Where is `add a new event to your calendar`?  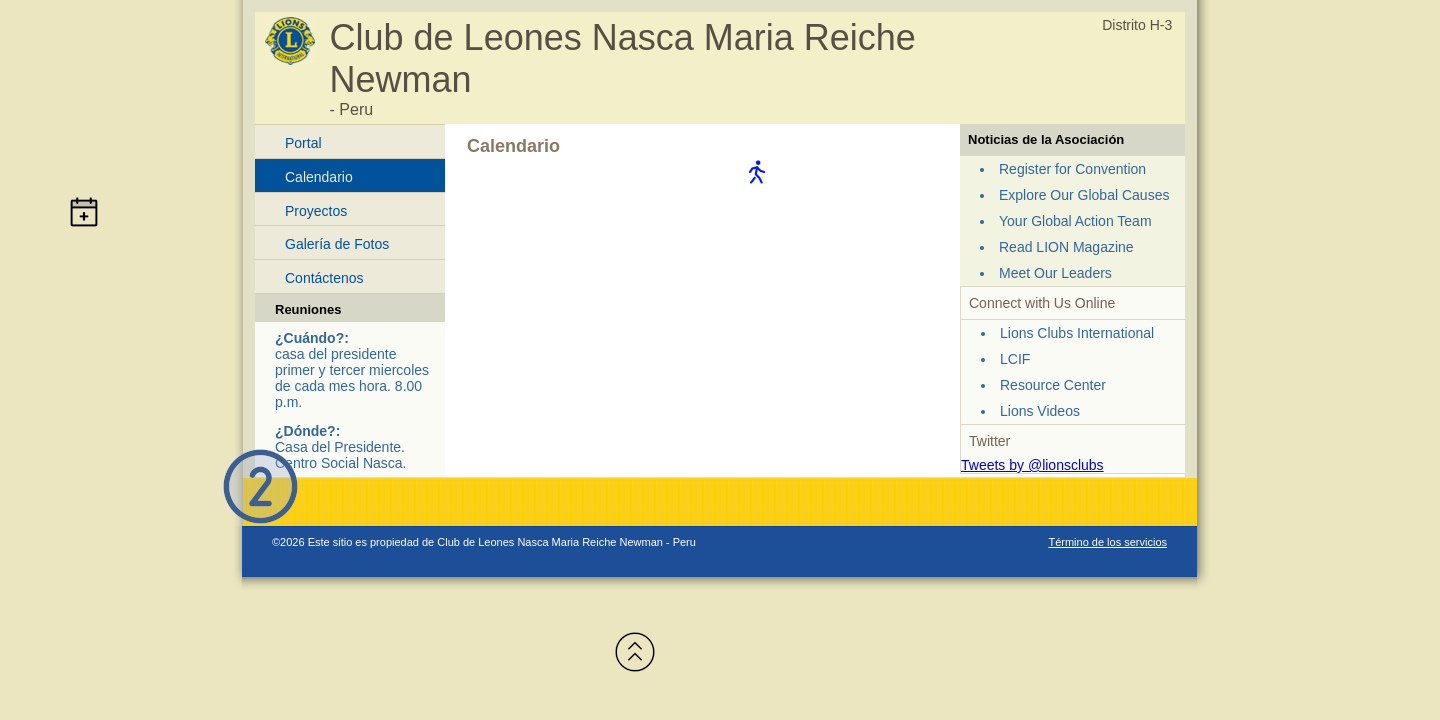 add a new event to your calendar is located at coordinates (84, 213).